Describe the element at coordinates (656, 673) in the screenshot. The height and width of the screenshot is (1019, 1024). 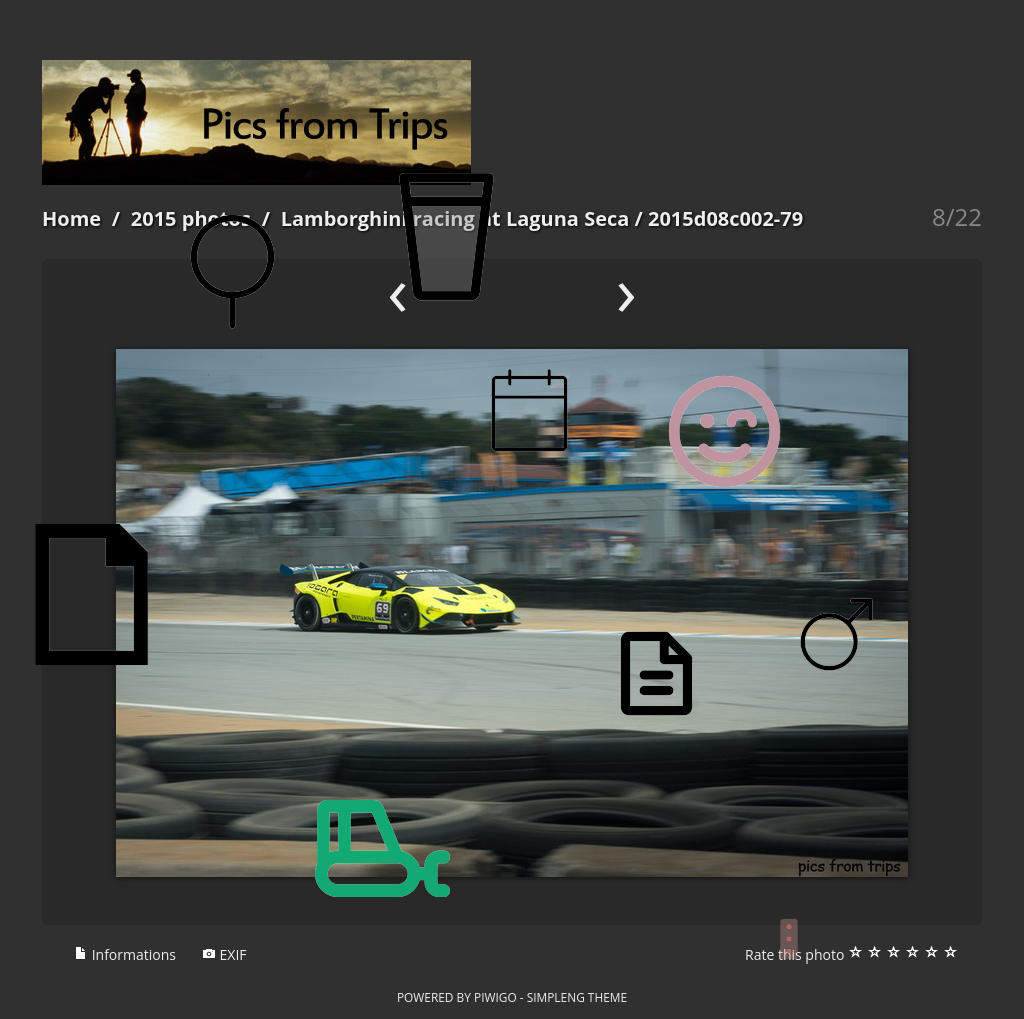
I see `view document or text file` at that location.